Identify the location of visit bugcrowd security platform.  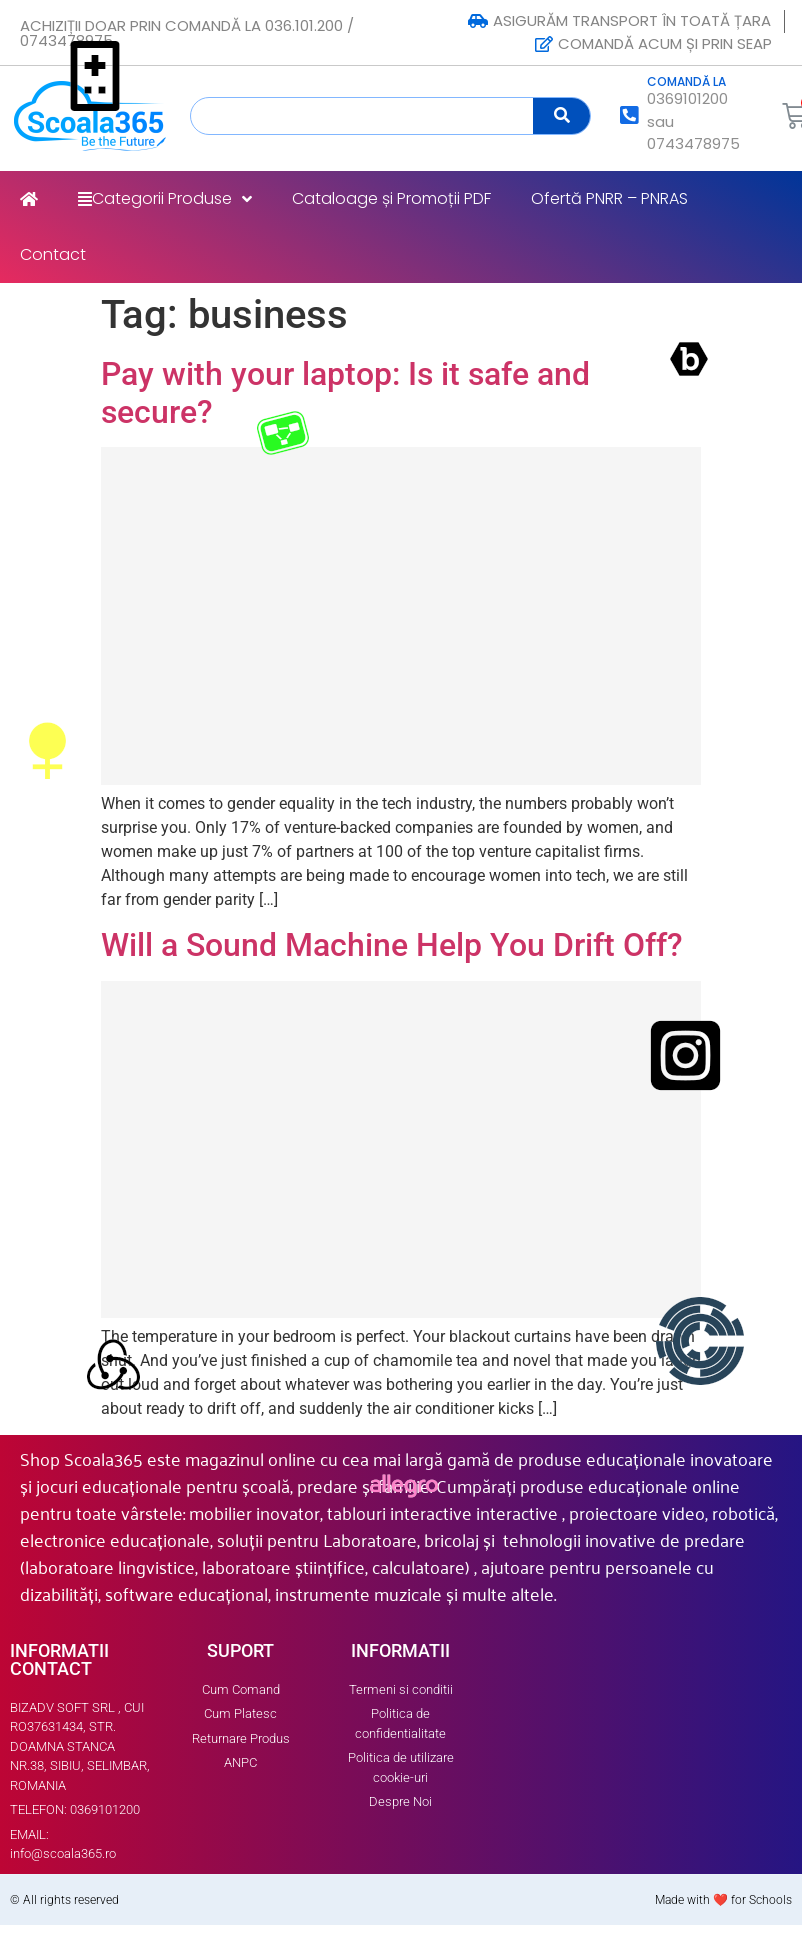
(689, 359).